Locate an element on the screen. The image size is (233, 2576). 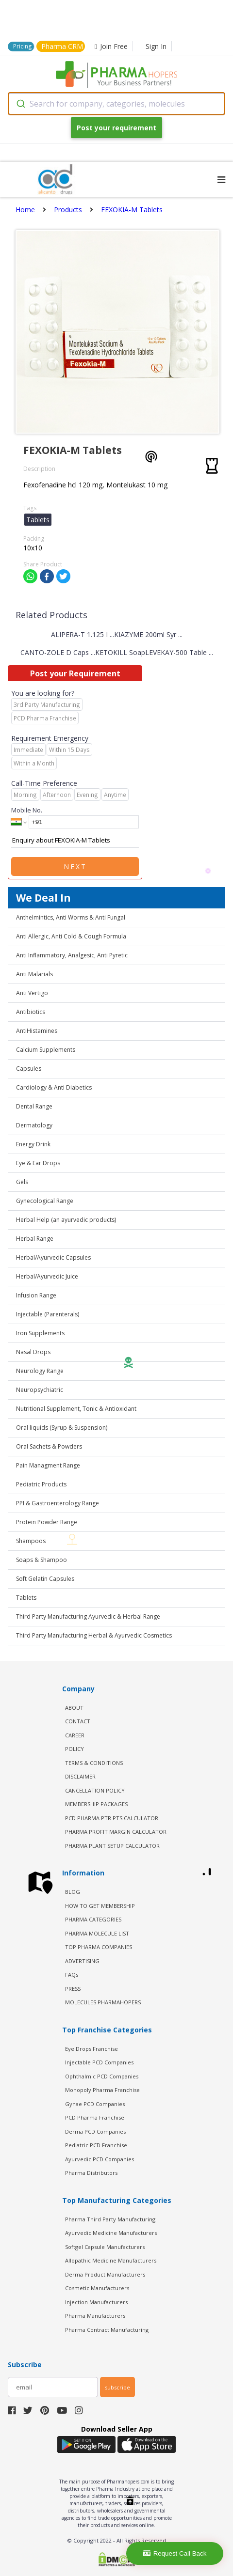
indicates dangerous or hazardous content is located at coordinates (128, 1362).